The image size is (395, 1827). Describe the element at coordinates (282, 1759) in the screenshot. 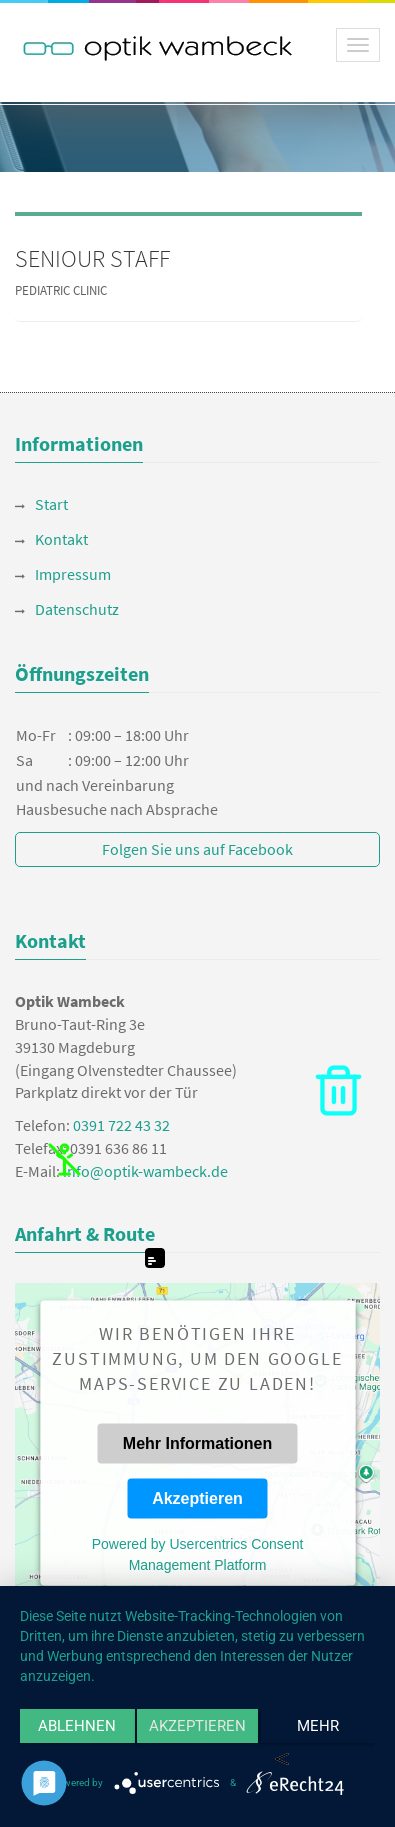

I see `less than comparison operator` at that location.